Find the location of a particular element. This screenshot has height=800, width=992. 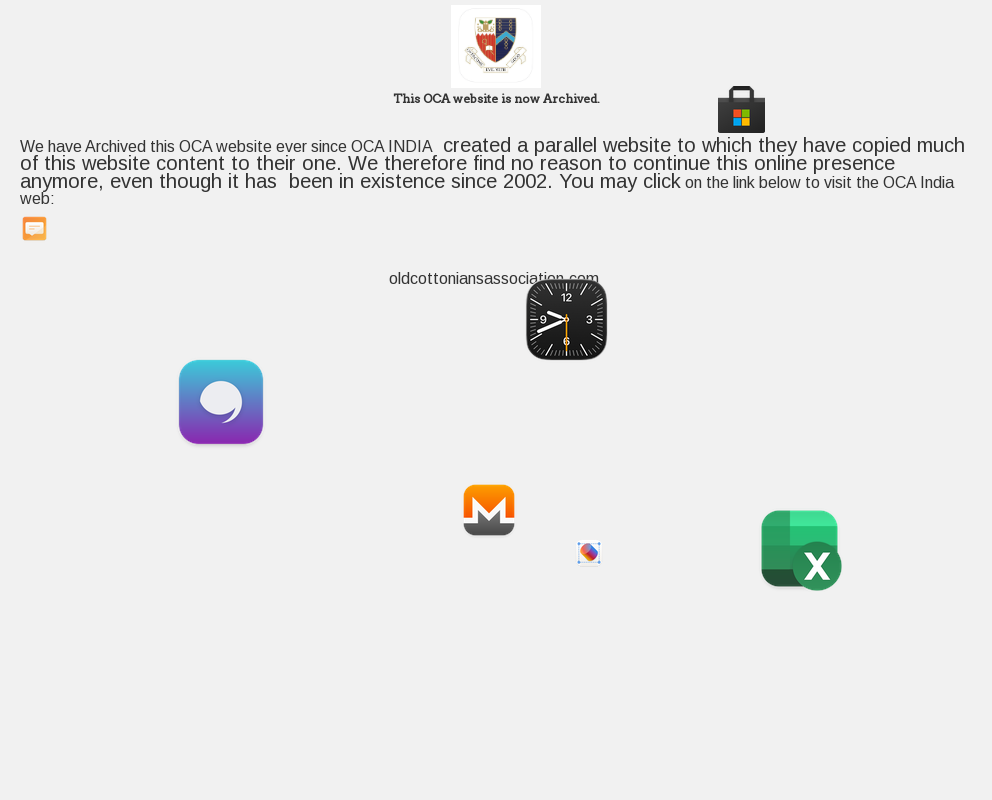

open the Monero cryptocurrency wallet app is located at coordinates (489, 510).